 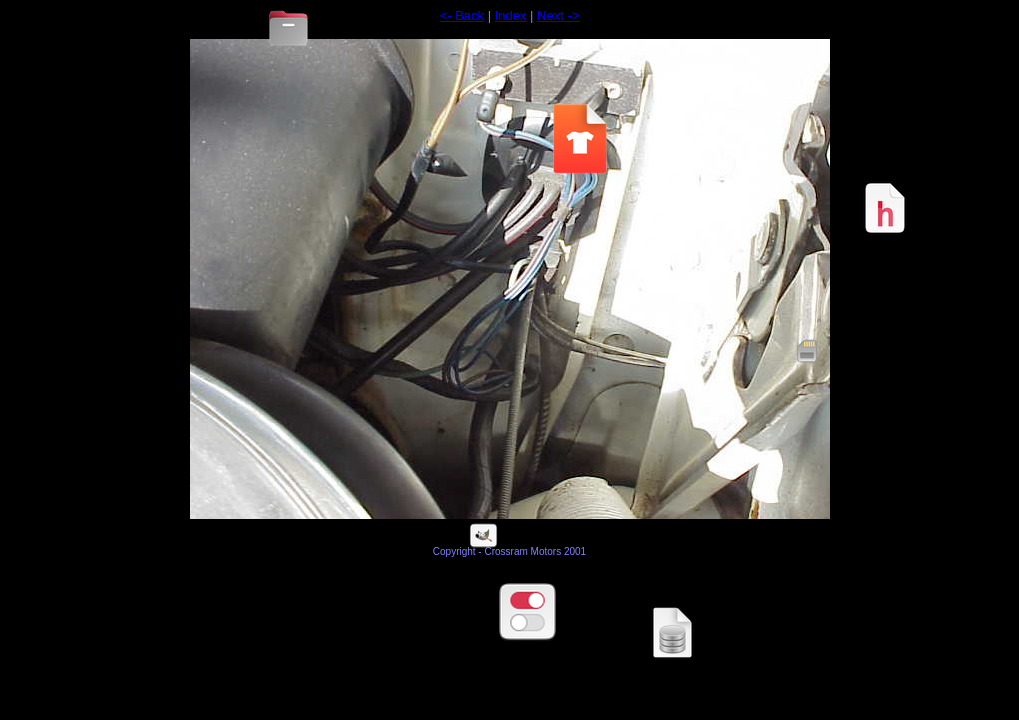 I want to click on open gnome tweaks to customize system settings, so click(x=527, y=611).